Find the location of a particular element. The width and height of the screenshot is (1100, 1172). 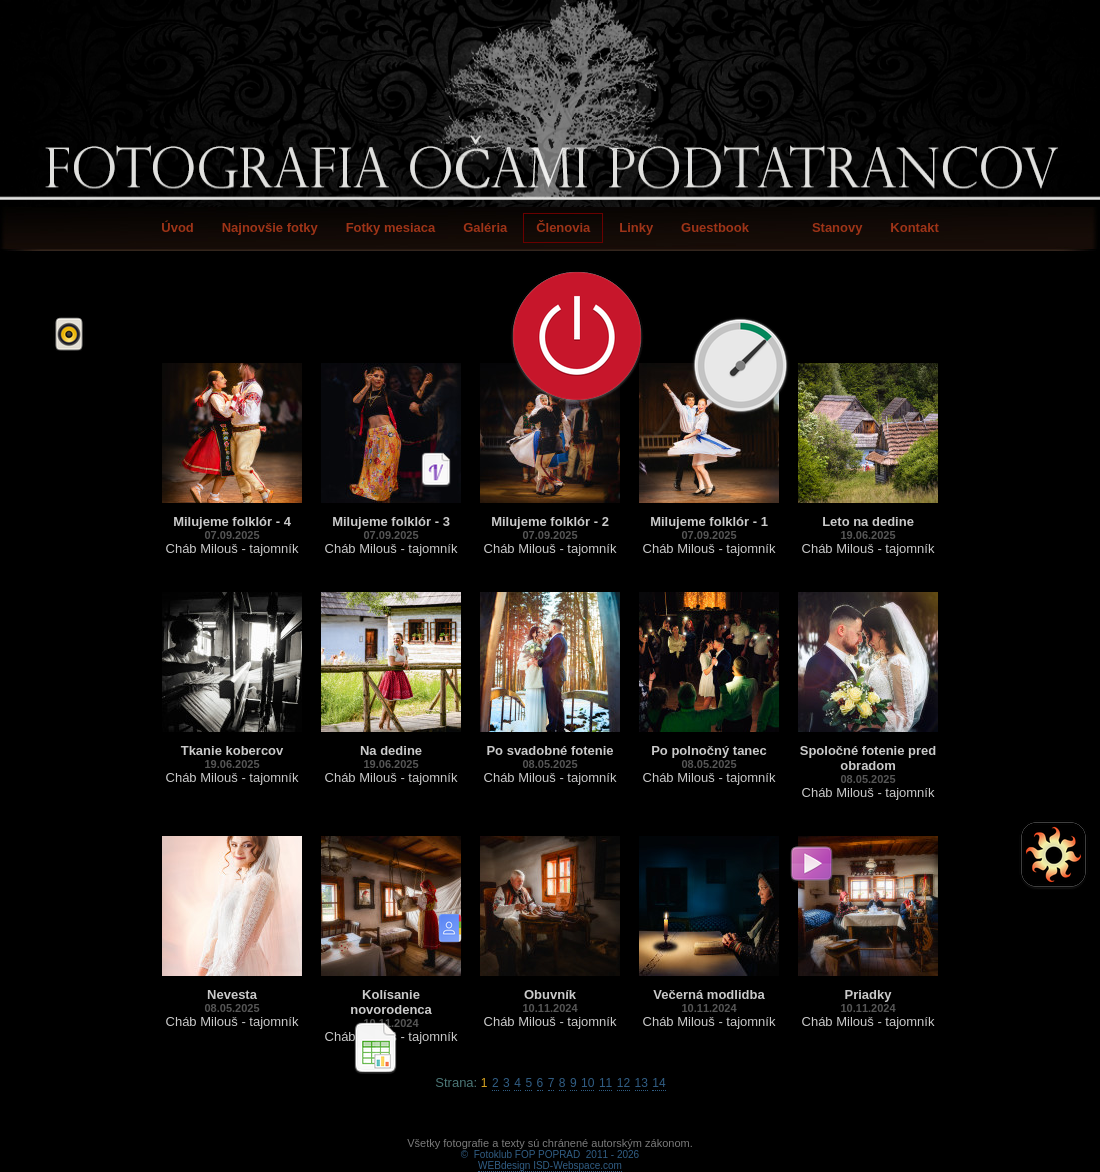

open the address book app is located at coordinates (450, 928).